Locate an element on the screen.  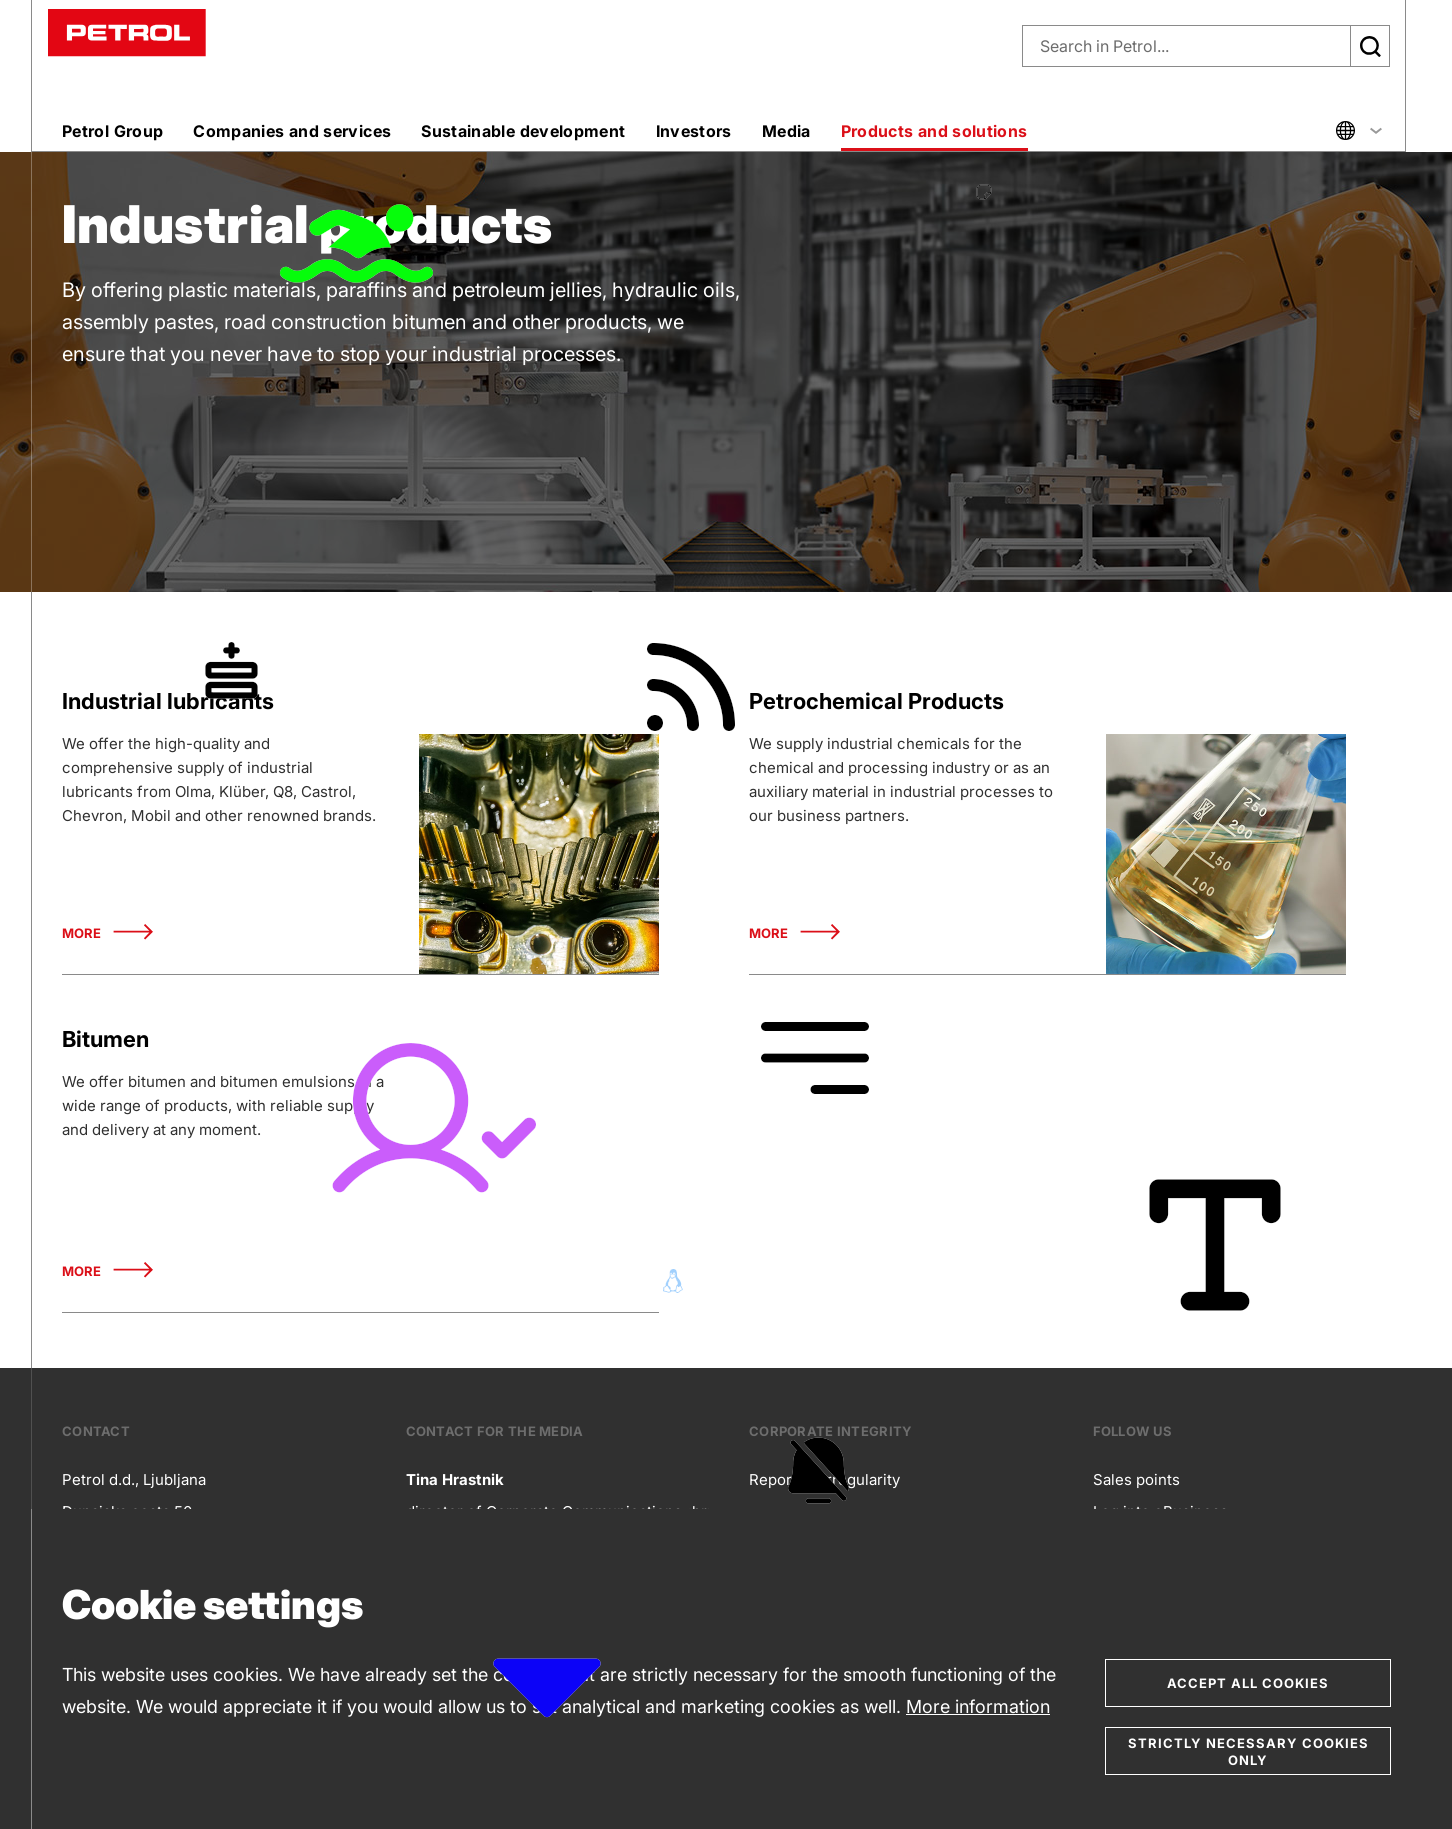
add a new row above is located at coordinates (231, 674).